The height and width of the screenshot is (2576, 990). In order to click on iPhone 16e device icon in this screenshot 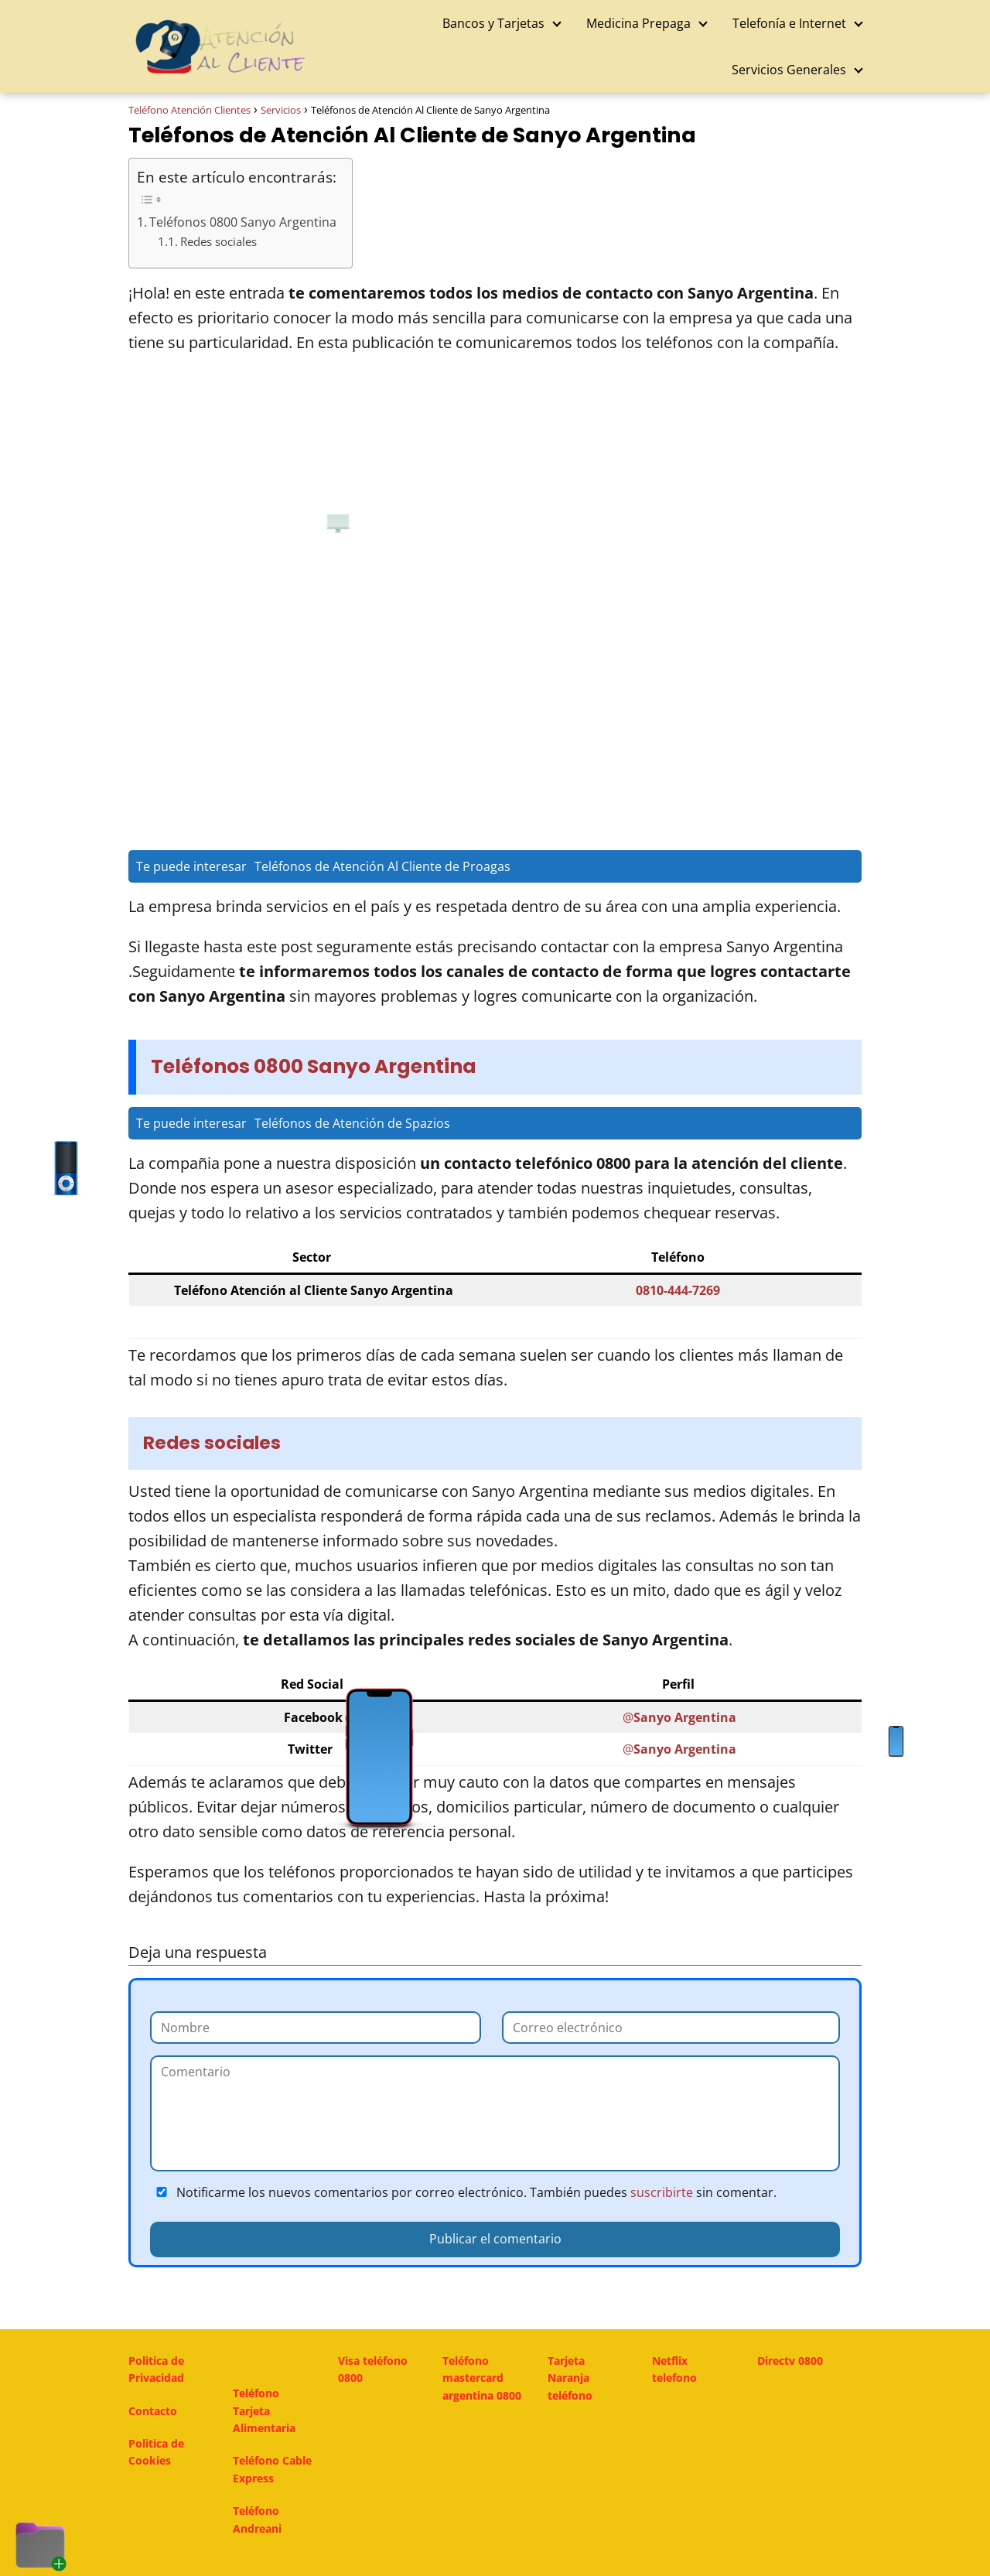, I will do `click(896, 1741)`.